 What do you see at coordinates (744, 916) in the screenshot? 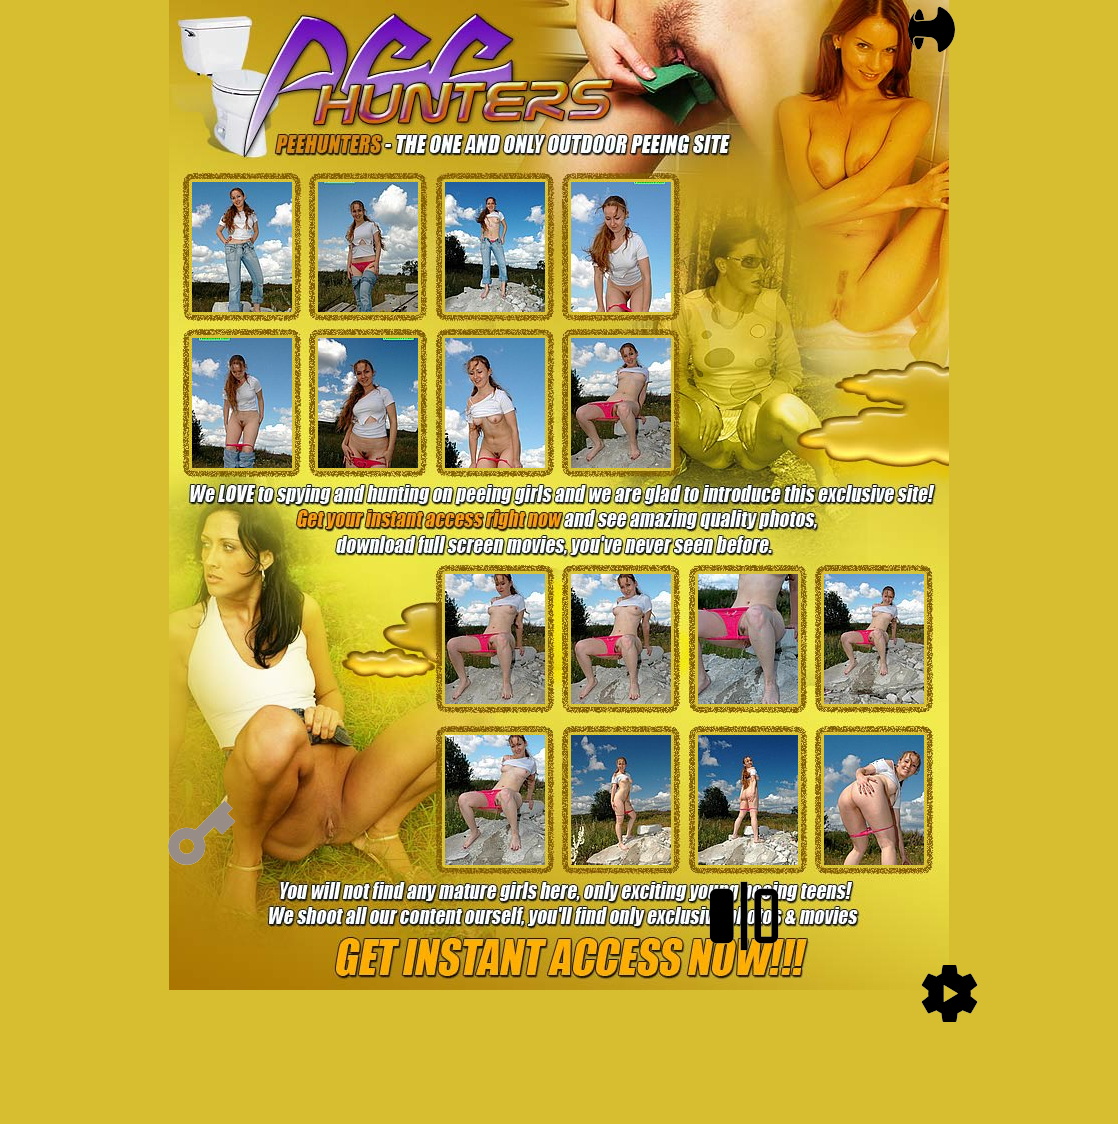
I see `flip image horizontally` at bounding box center [744, 916].